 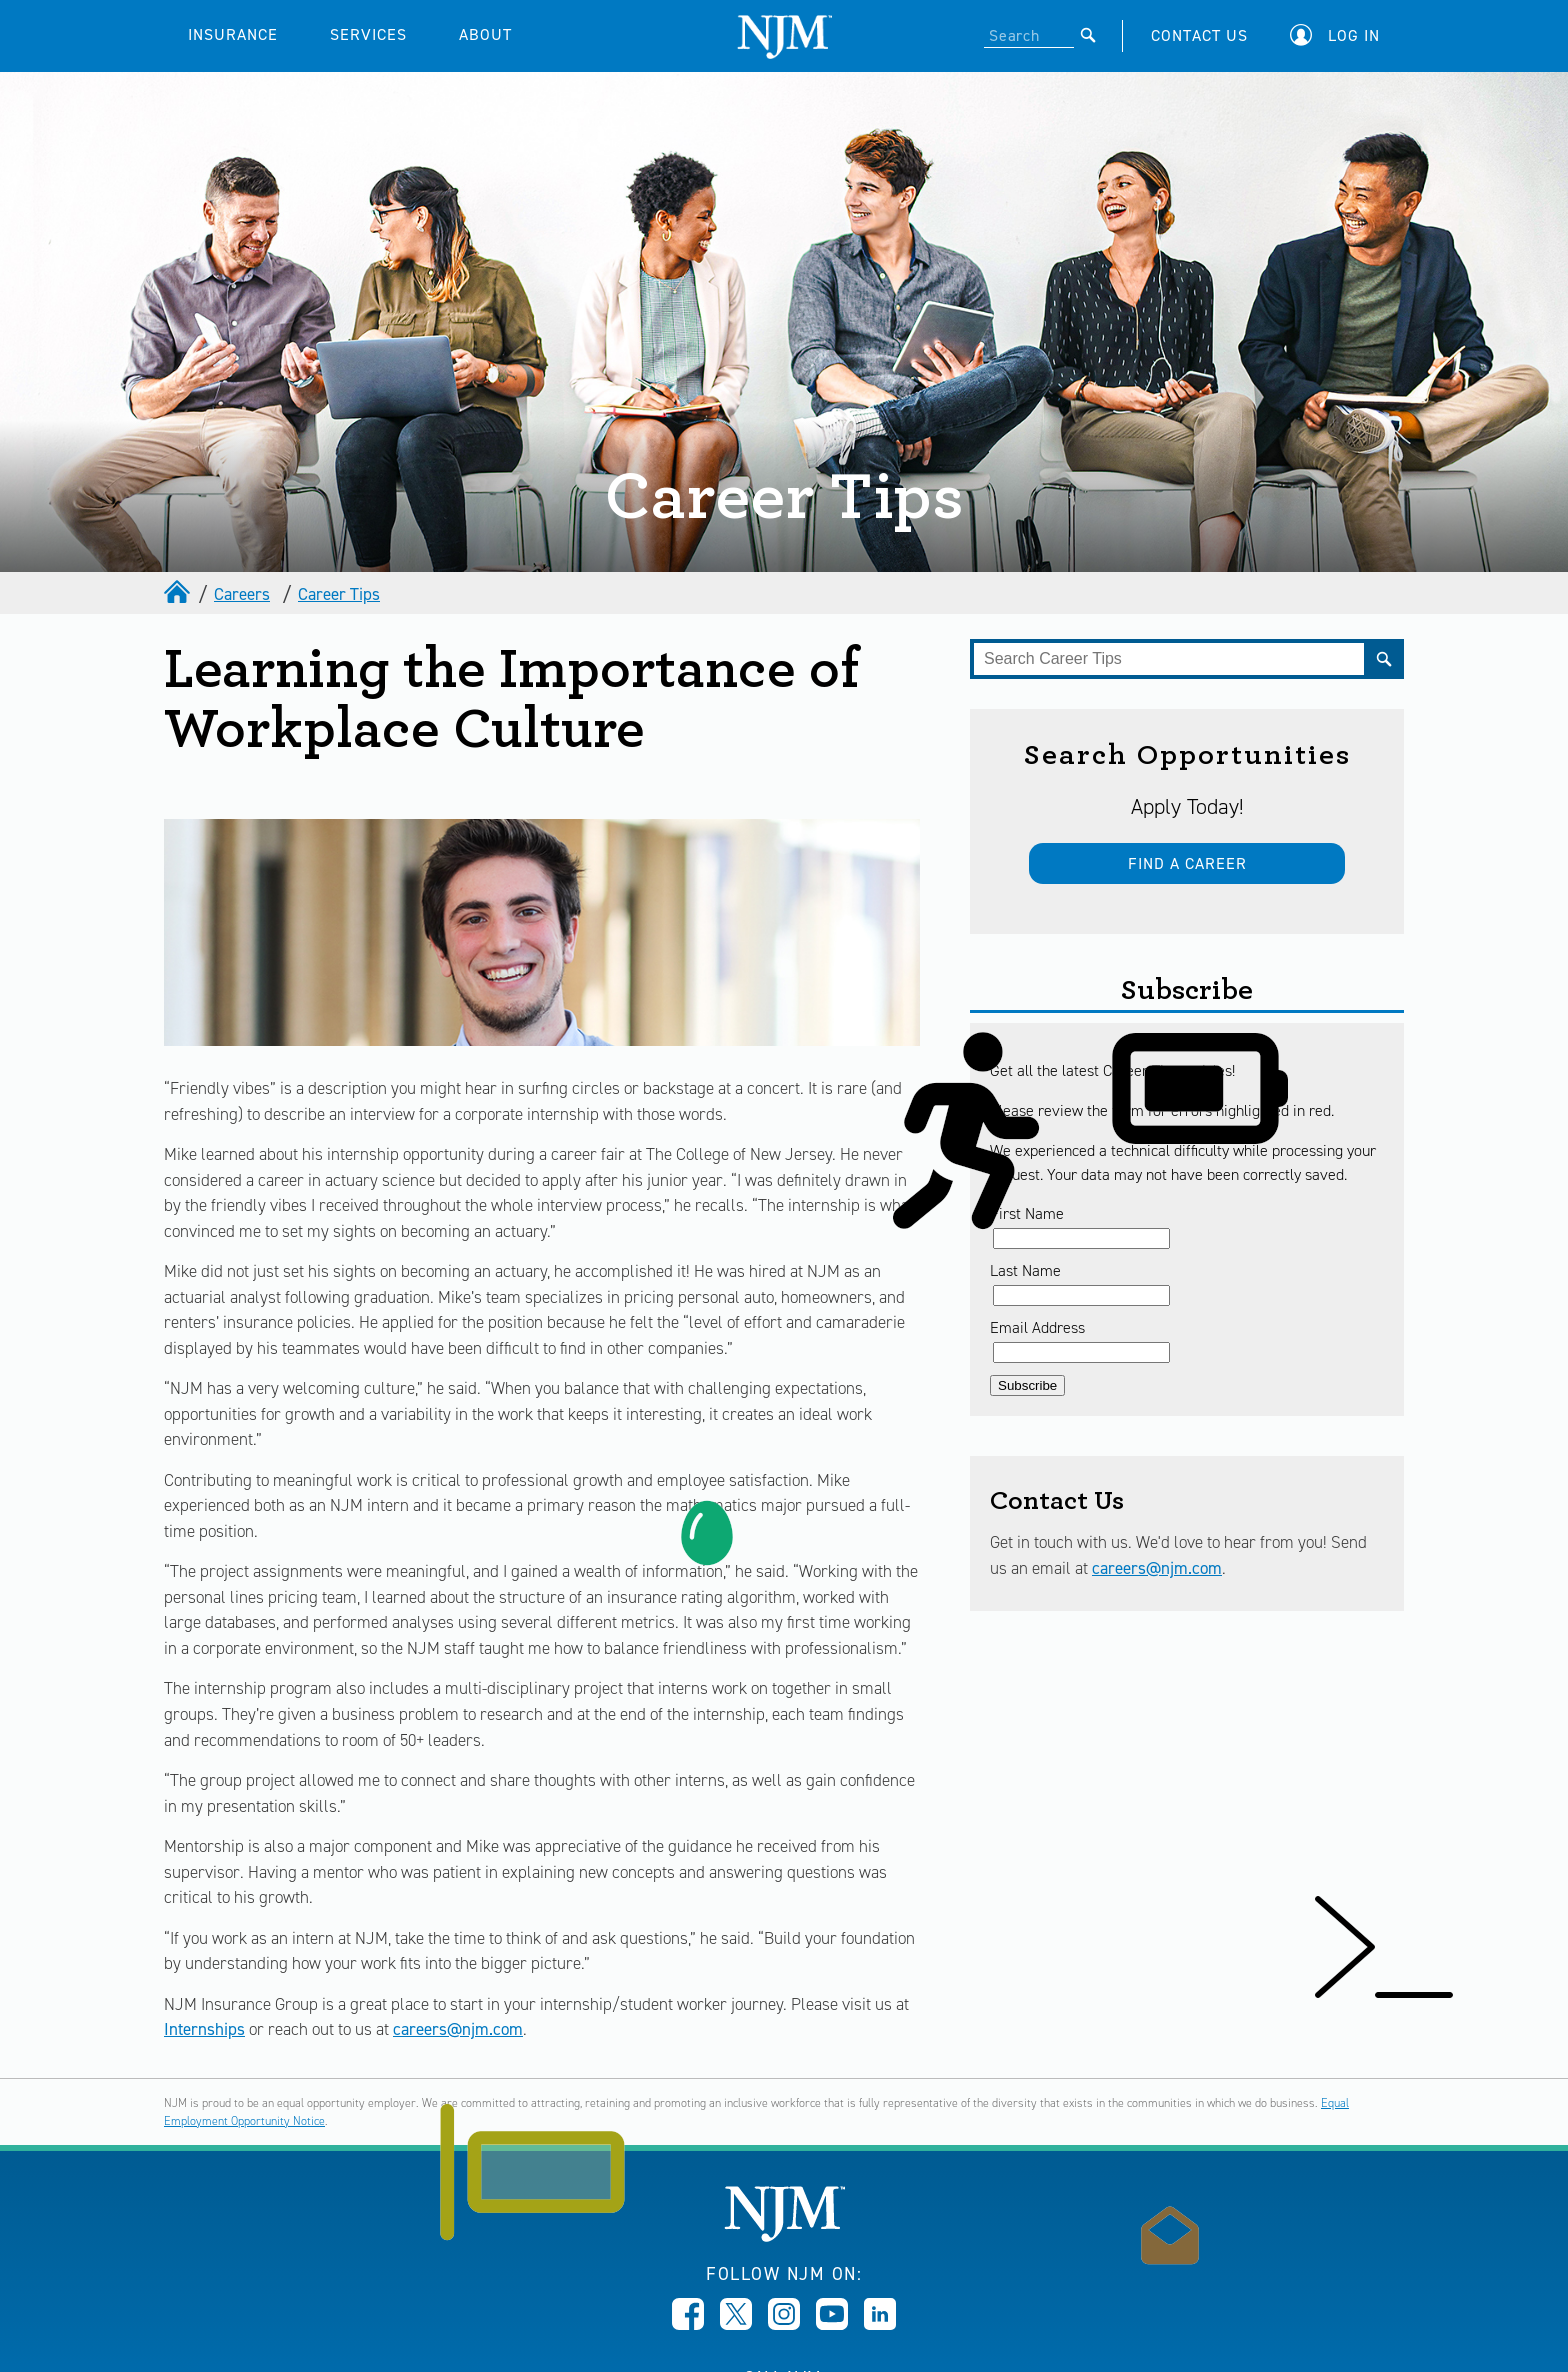 I want to click on open terminal or command line interface, so click(x=1384, y=1947).